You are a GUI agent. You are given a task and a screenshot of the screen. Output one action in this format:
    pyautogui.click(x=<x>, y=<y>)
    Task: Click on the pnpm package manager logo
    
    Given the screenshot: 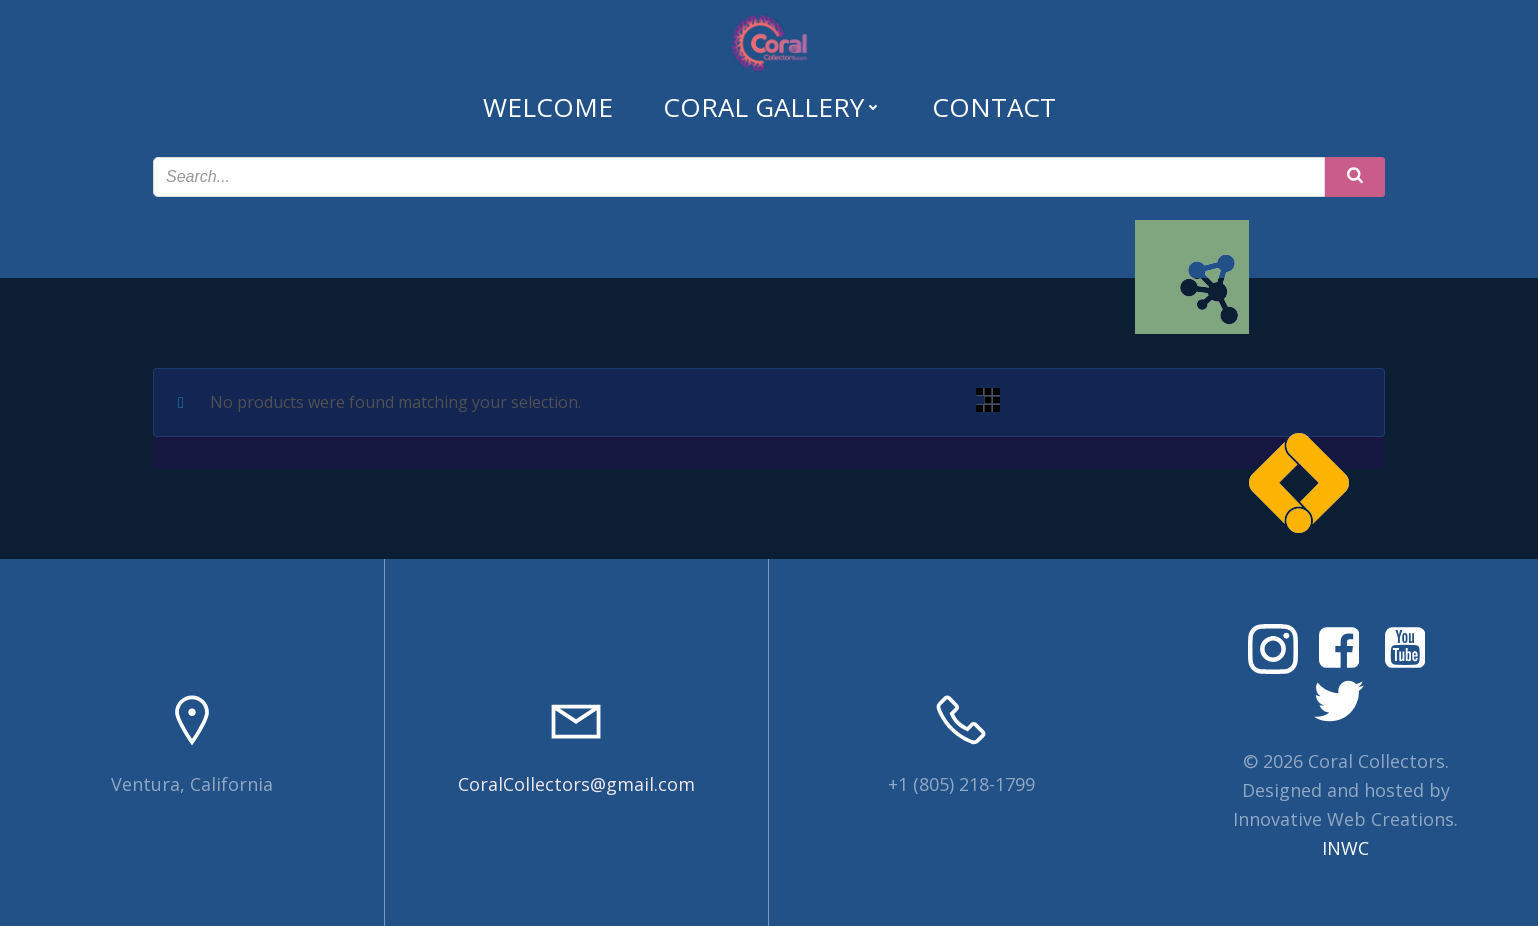 What is the action you would take?
    pyautogui.click(x=988, y=400)
    